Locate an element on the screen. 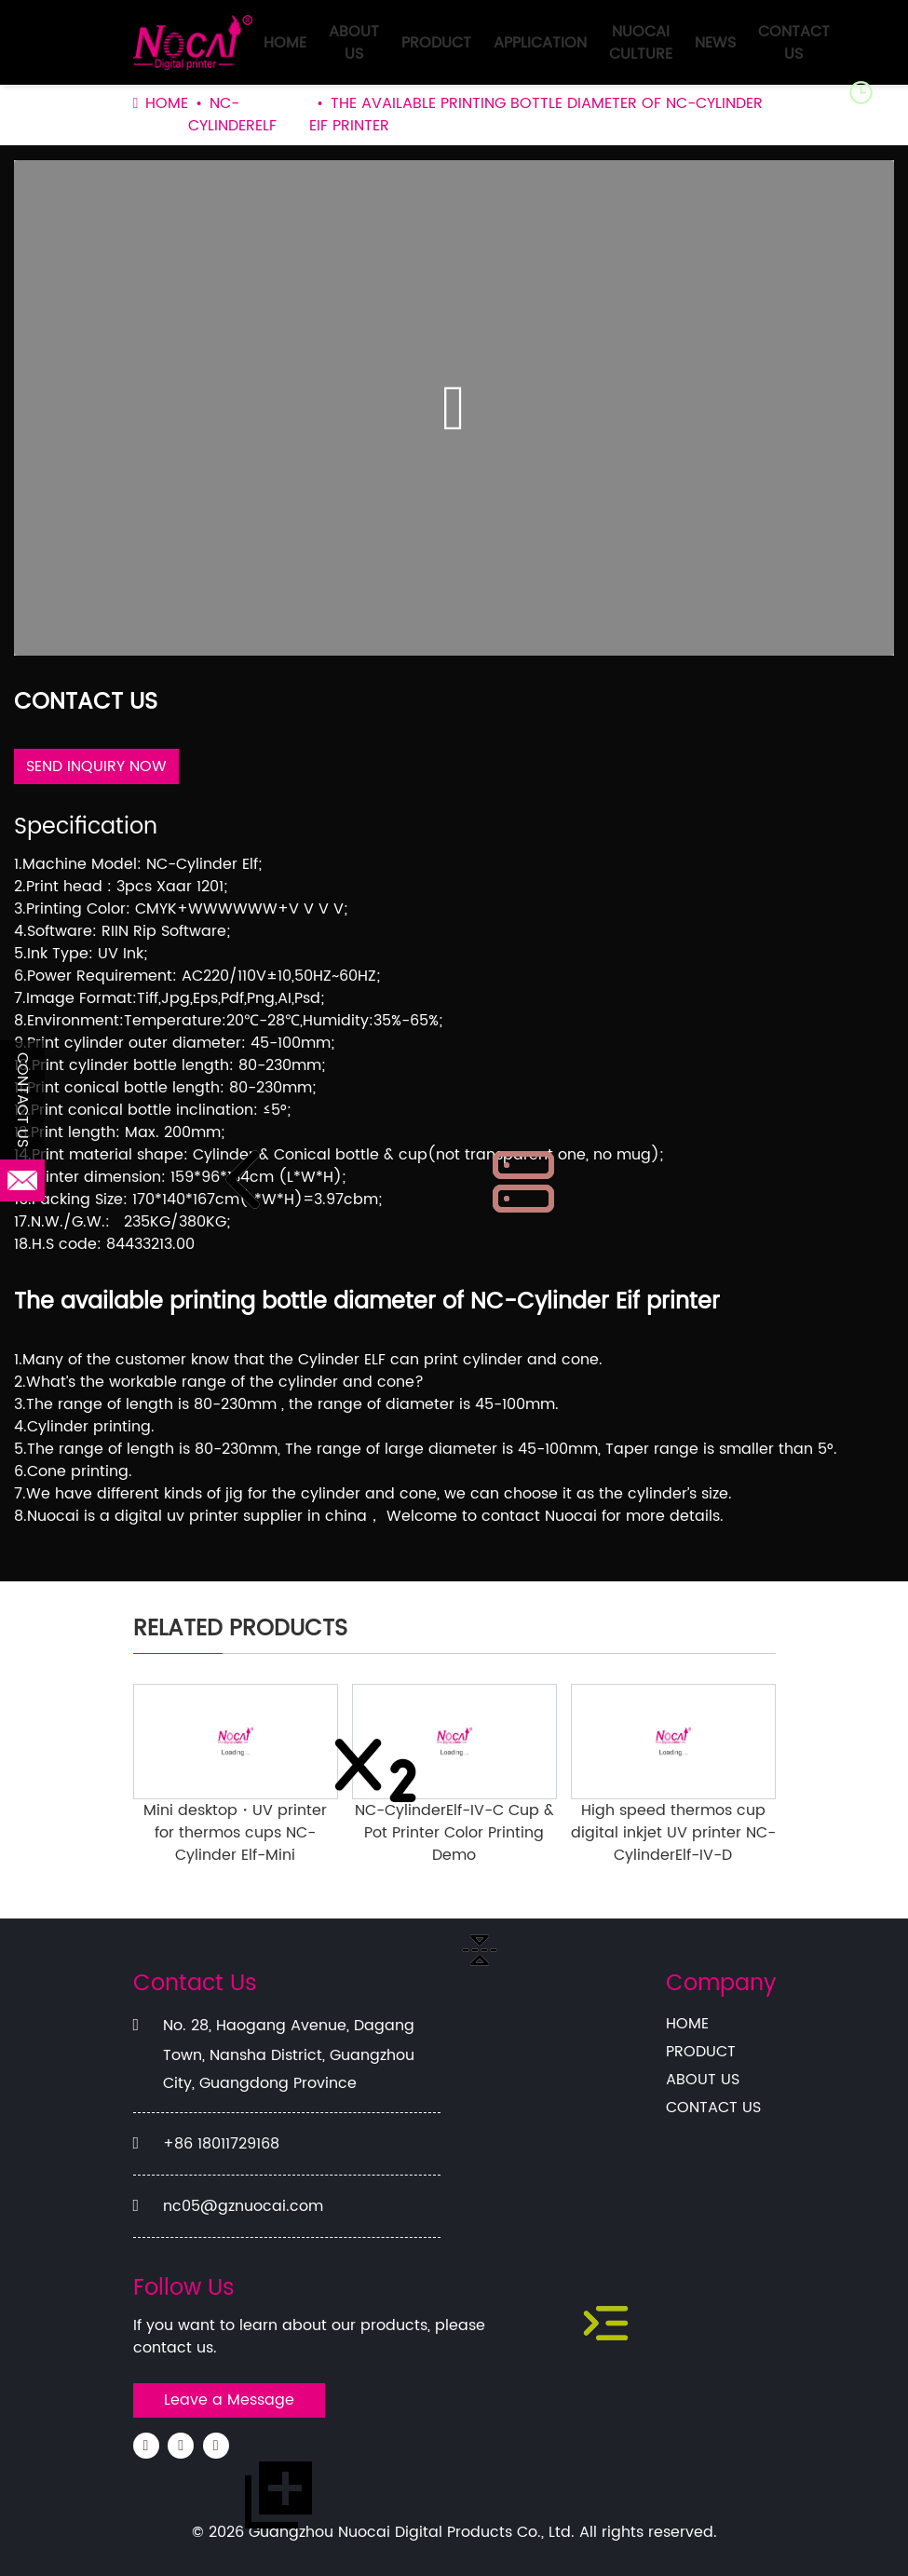 This screenshot has width=908, height=2576. view current time is located at coordinates (861, 92).